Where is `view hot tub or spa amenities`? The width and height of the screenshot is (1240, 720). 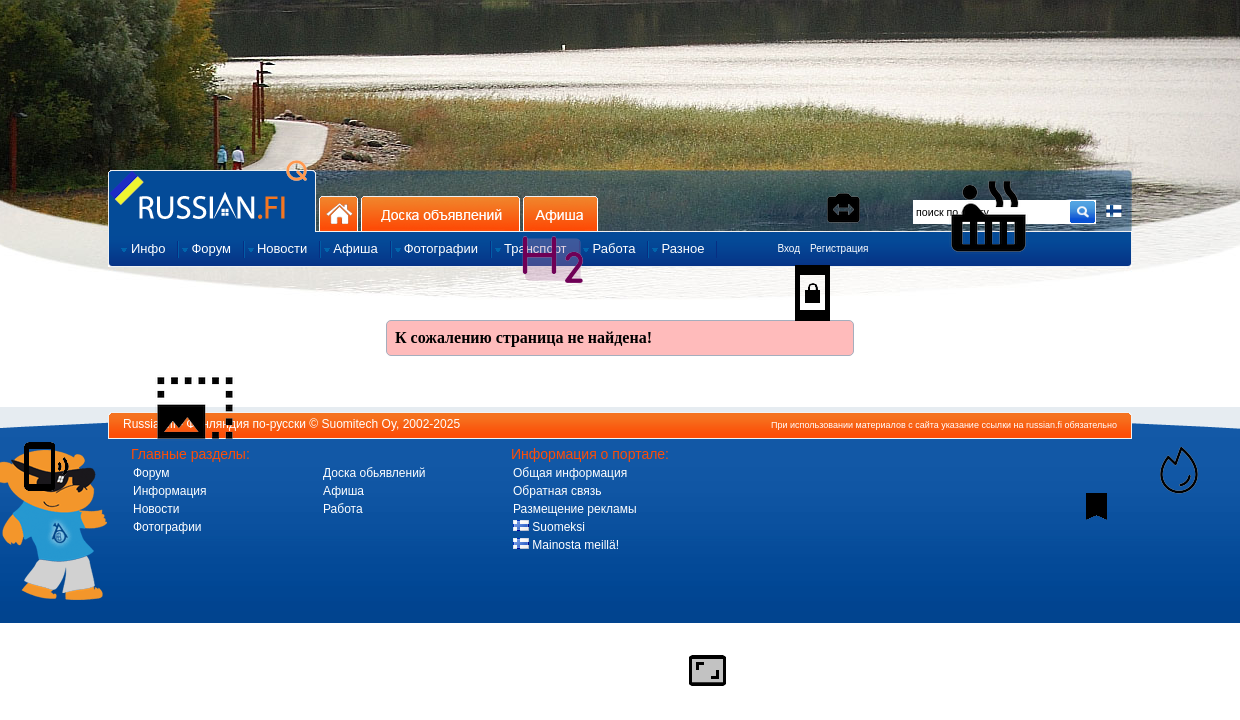
view hot tub or spa amenities is located at coordinates (988, 214).